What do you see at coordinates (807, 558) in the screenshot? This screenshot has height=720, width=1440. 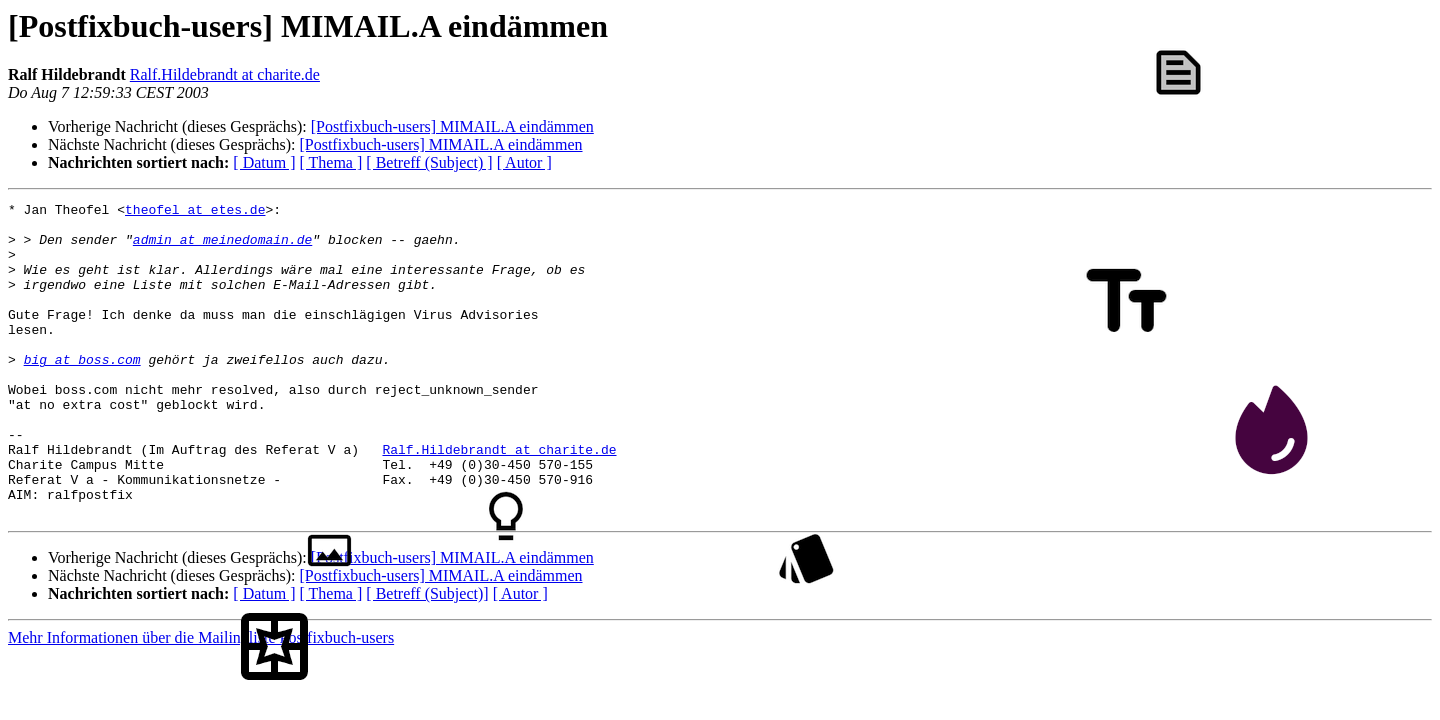 I see `apply or change visual styles` at bounding box center [807, 558].